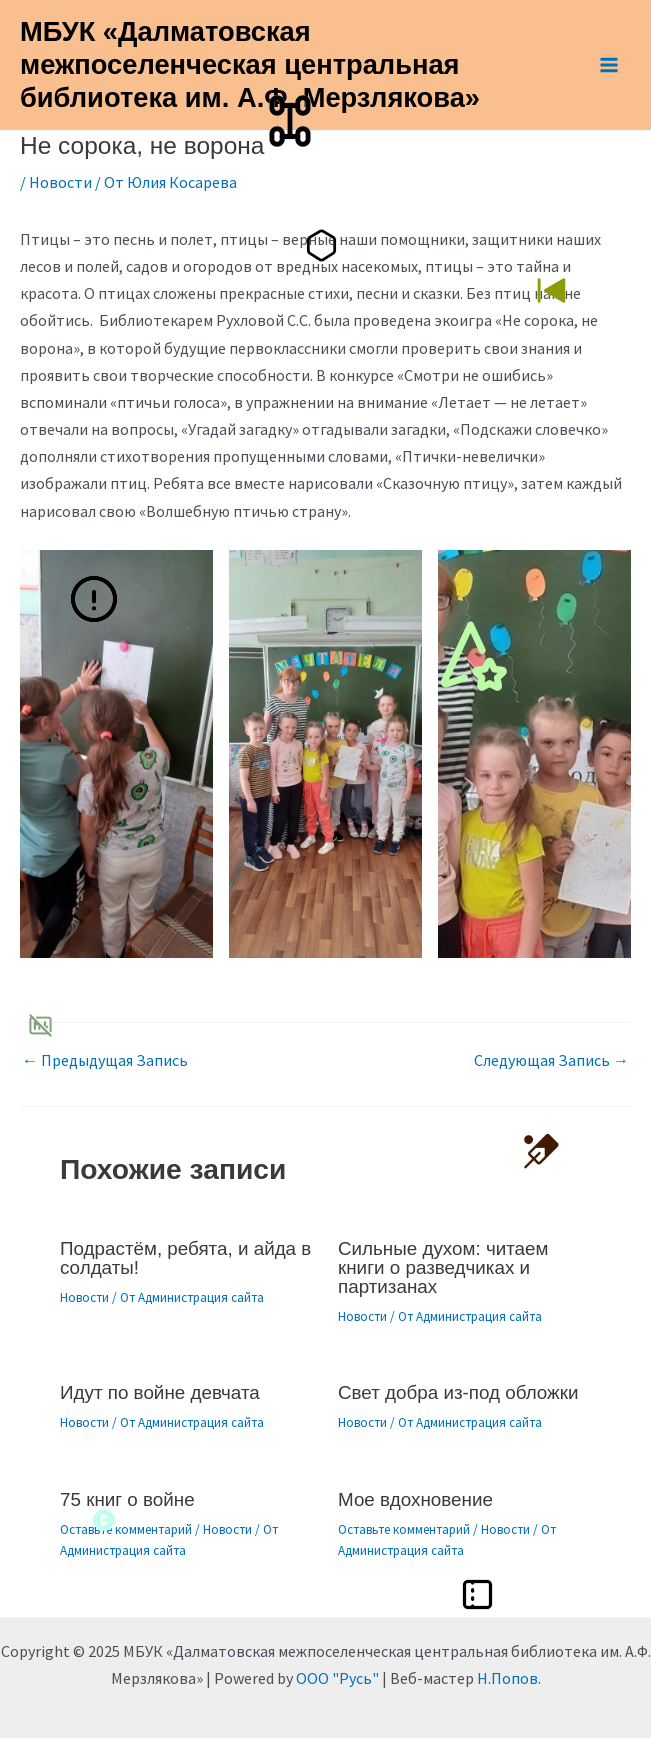 This screenshot has width=651, height=1738. Describe the element at coordinates (40, 1025) in the screenshot. I see `disable markdown formatting` at that location.